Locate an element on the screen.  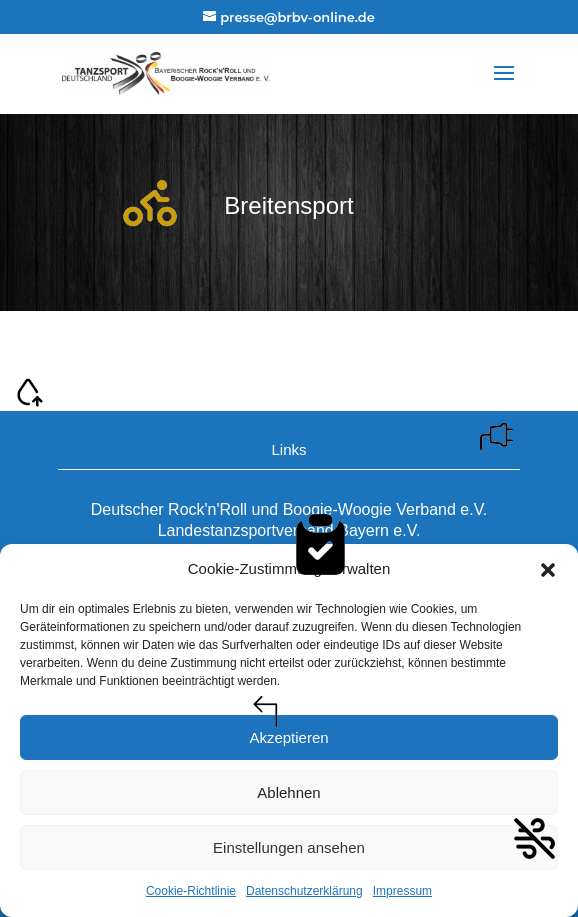
connect a plugin or extension is located at coordinates (496, 436).